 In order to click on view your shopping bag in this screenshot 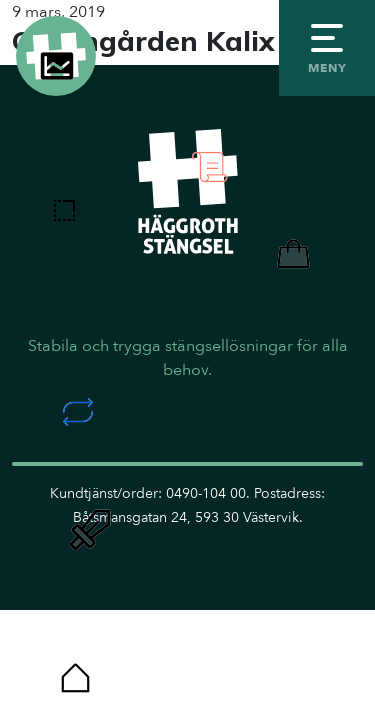, I will do `click(293, 255)`.